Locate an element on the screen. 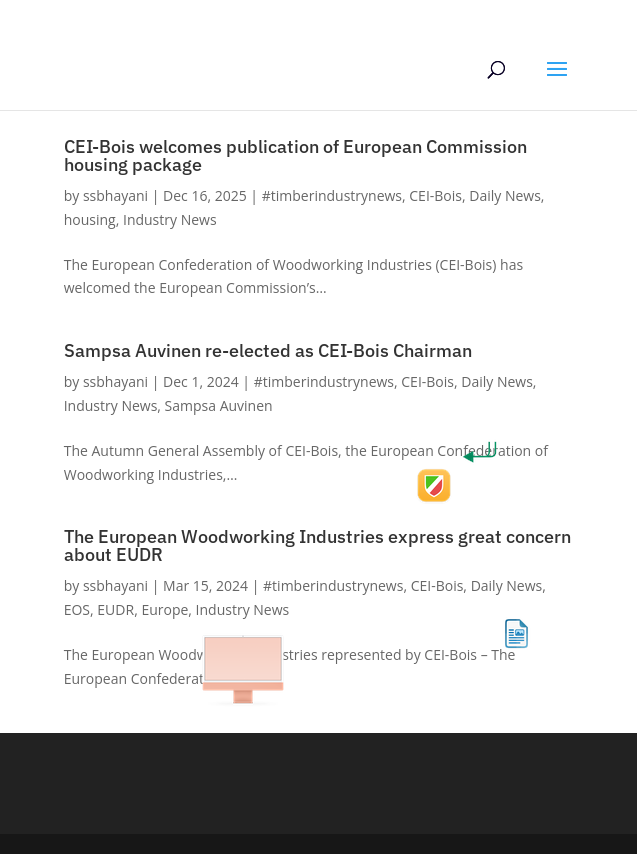  reply all to an email message is located at coordinates (479, 452).